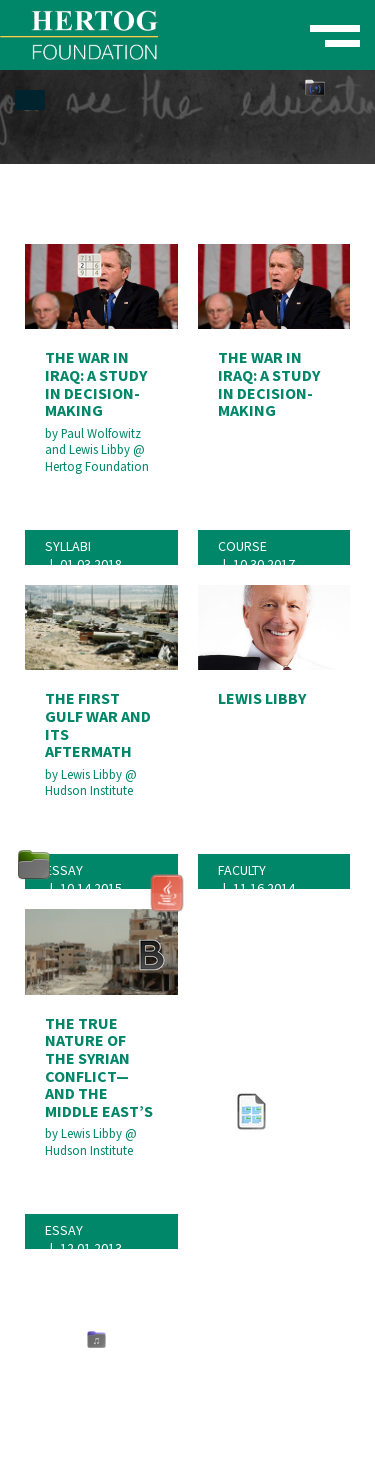  Describe the element at coordinates (34, 864) in the screenshot. I see `drop files here to add to folder` at that location.